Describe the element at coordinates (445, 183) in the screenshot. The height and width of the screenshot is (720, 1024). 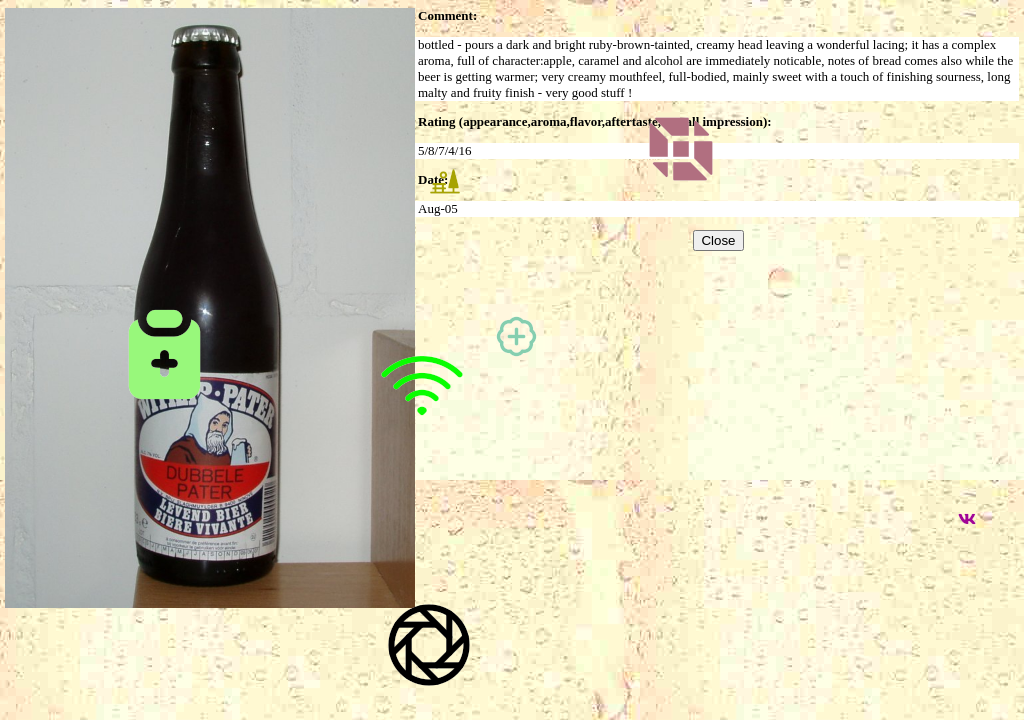
I see `view nearby parks or green spaces` at that location.